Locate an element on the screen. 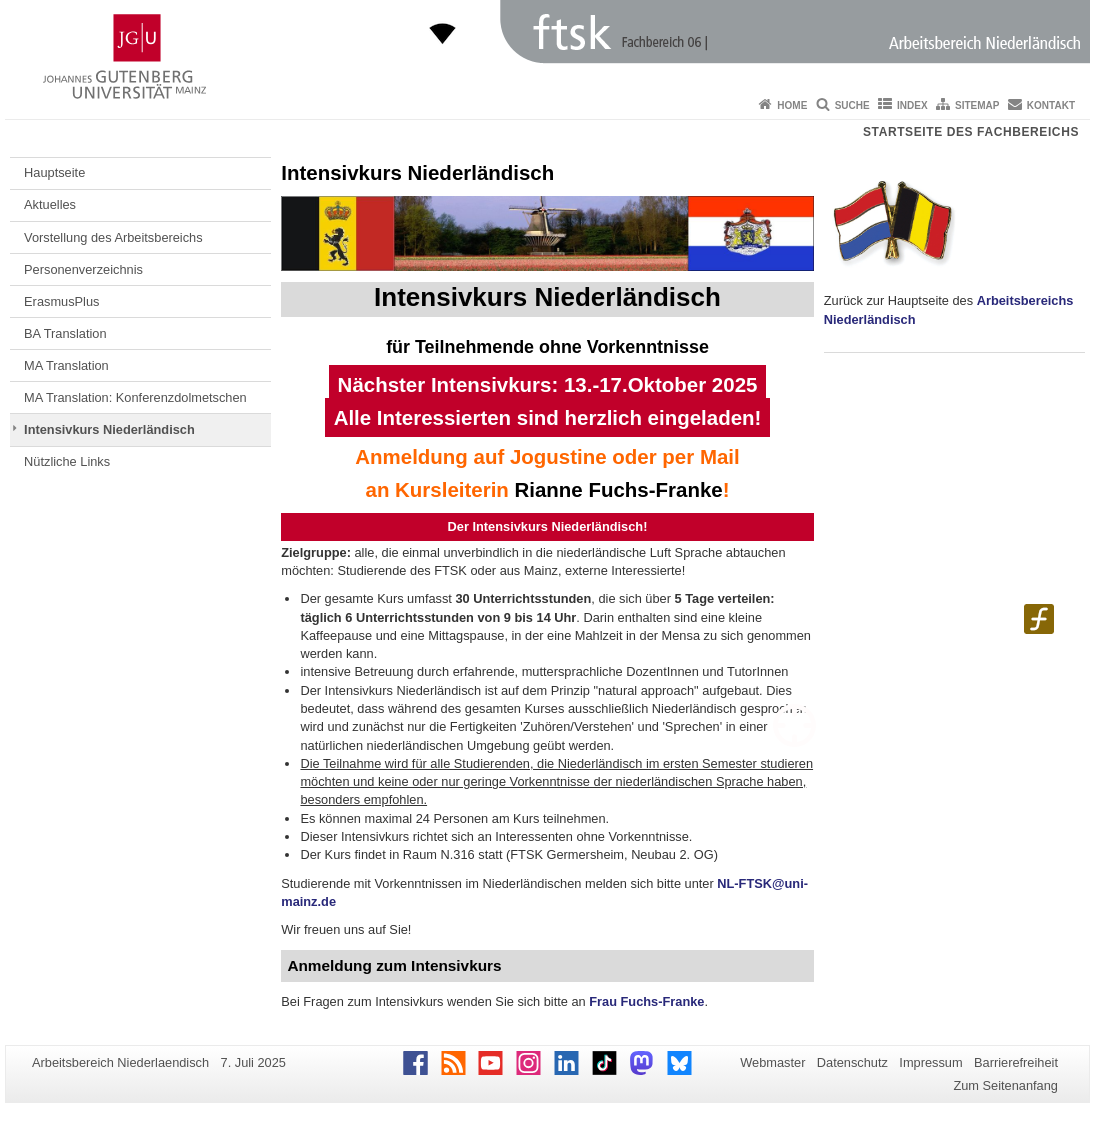  access or create a function in code editor is located at coordinates (1039, 619).